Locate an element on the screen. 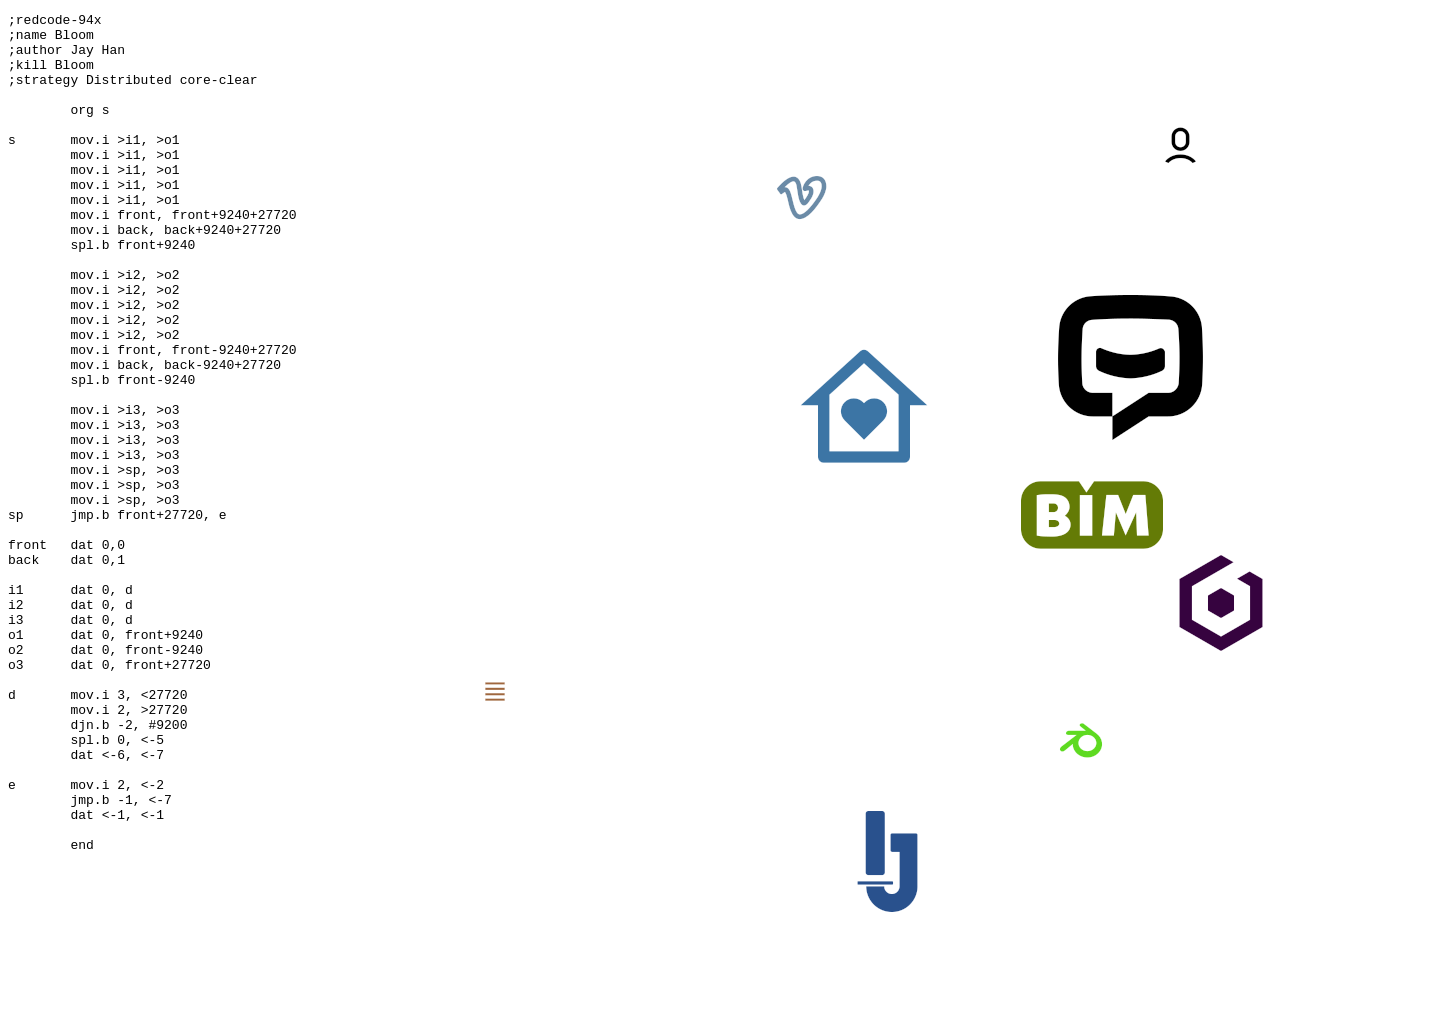  open the BIM store app is located at coordinates (1092, 515).